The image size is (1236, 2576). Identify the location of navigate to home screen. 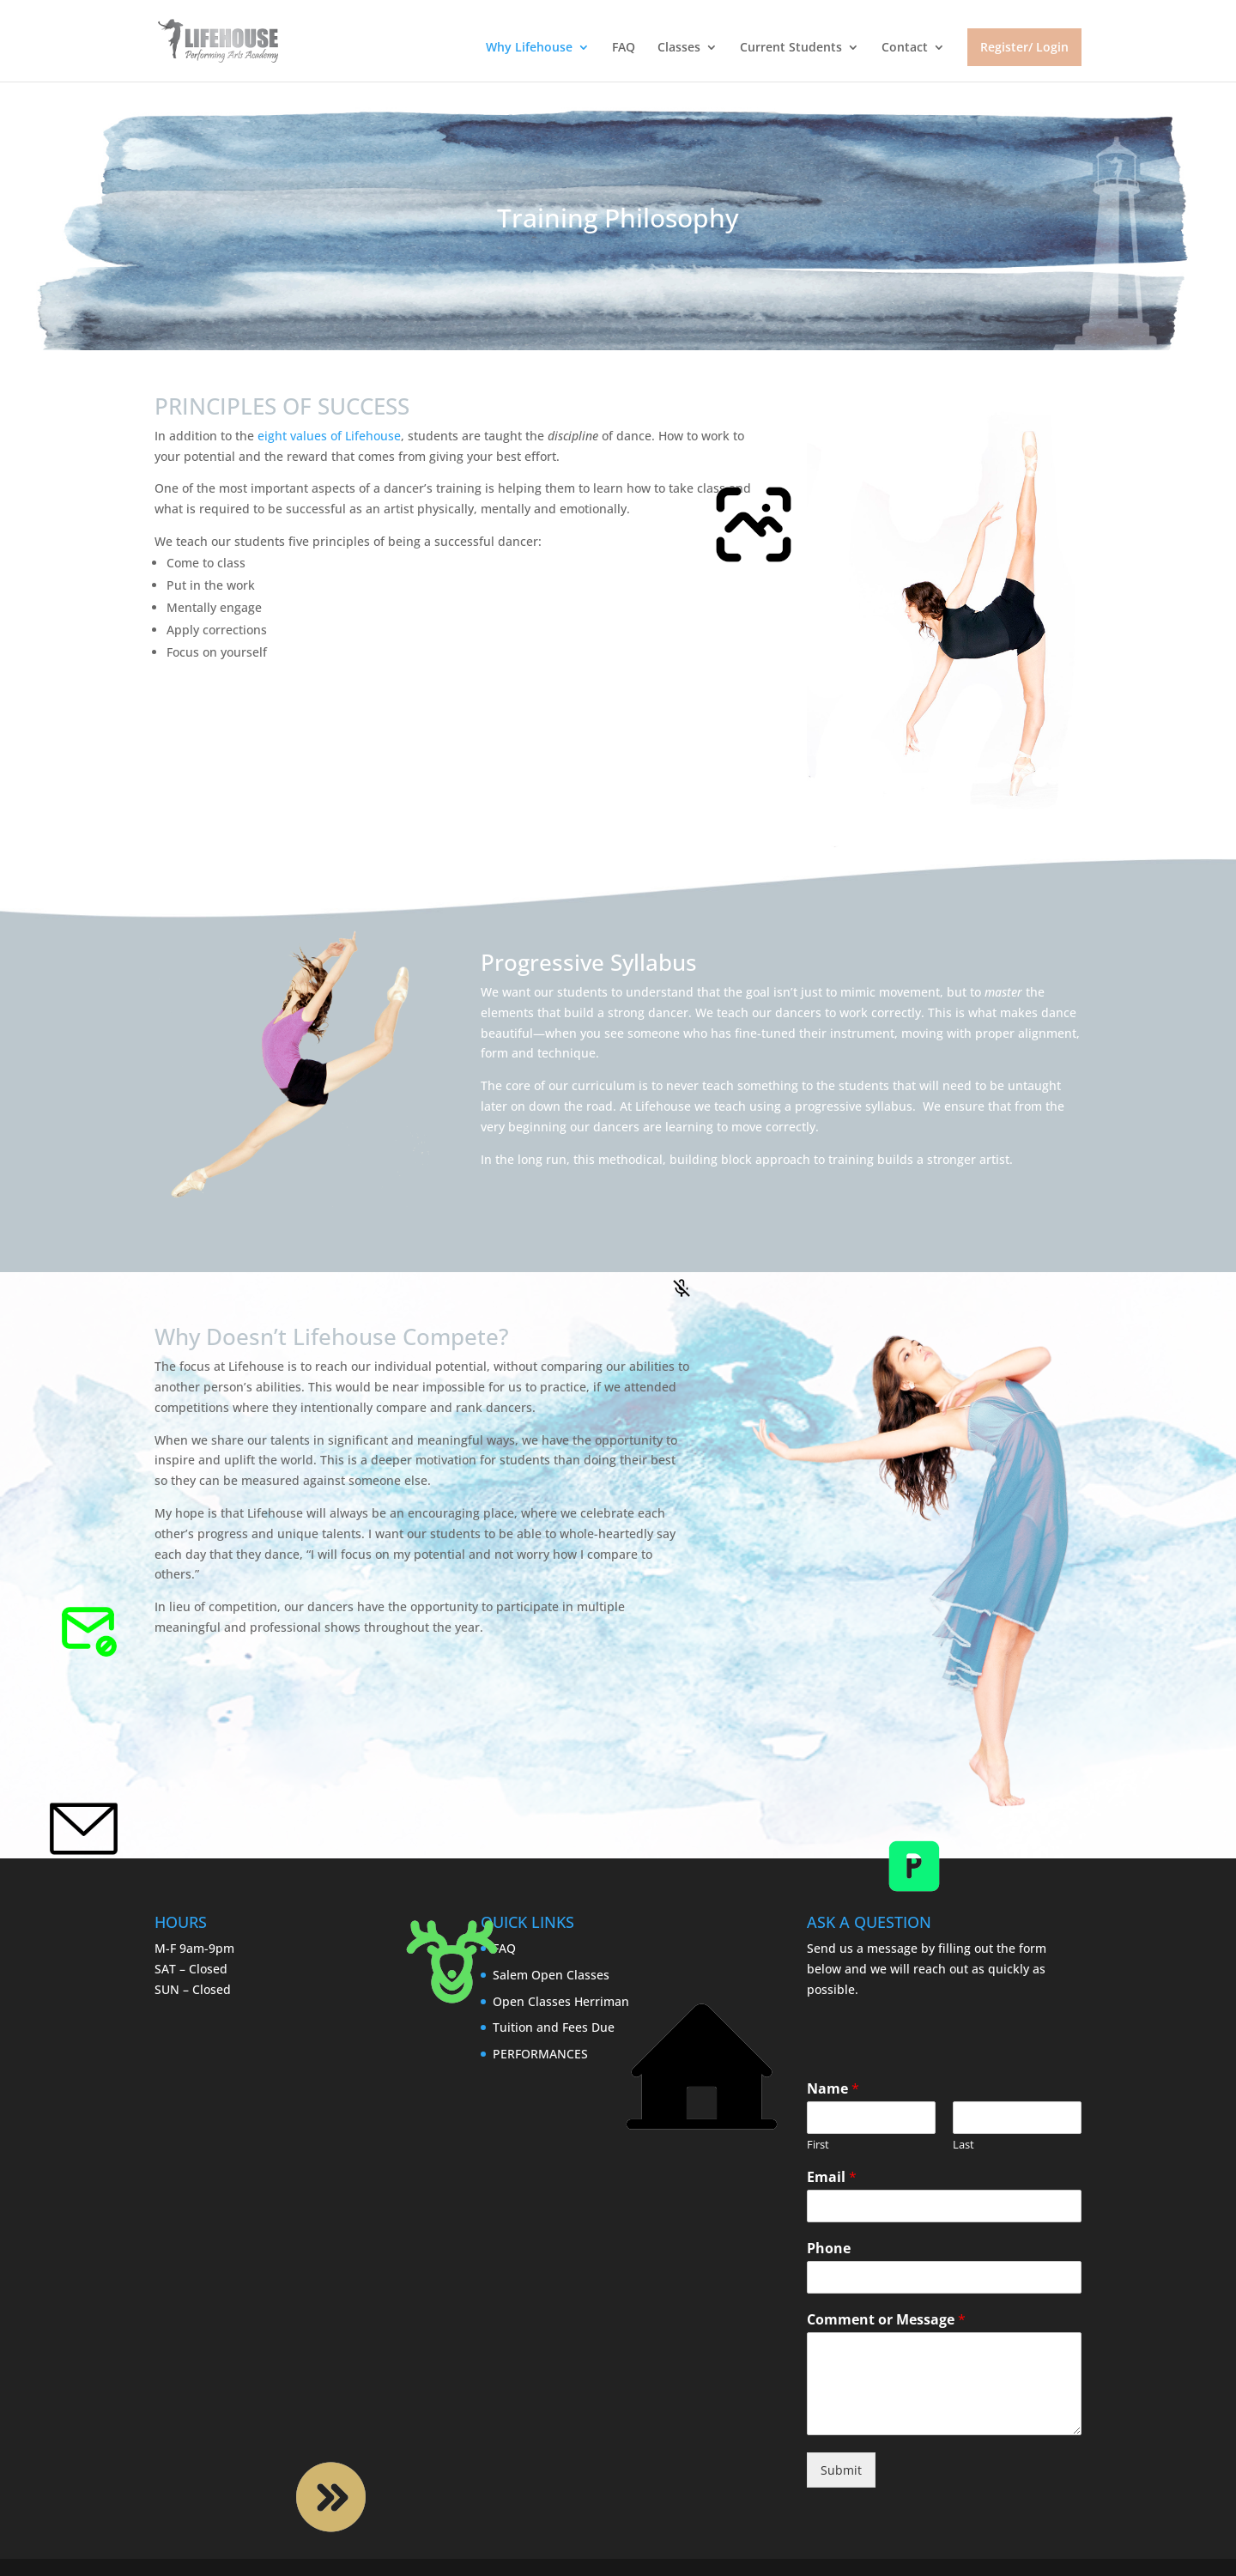
(701, 2069).